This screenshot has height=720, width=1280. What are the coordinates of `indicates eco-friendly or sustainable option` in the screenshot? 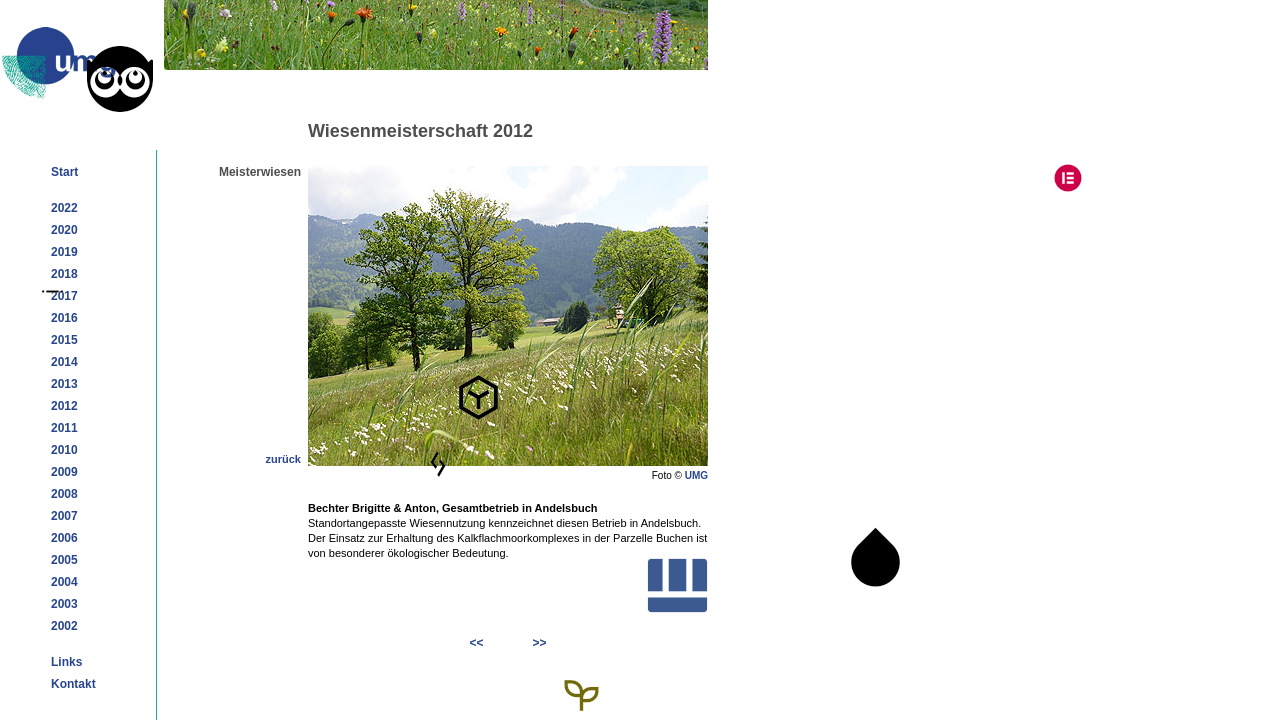 It's located at (581, 695).